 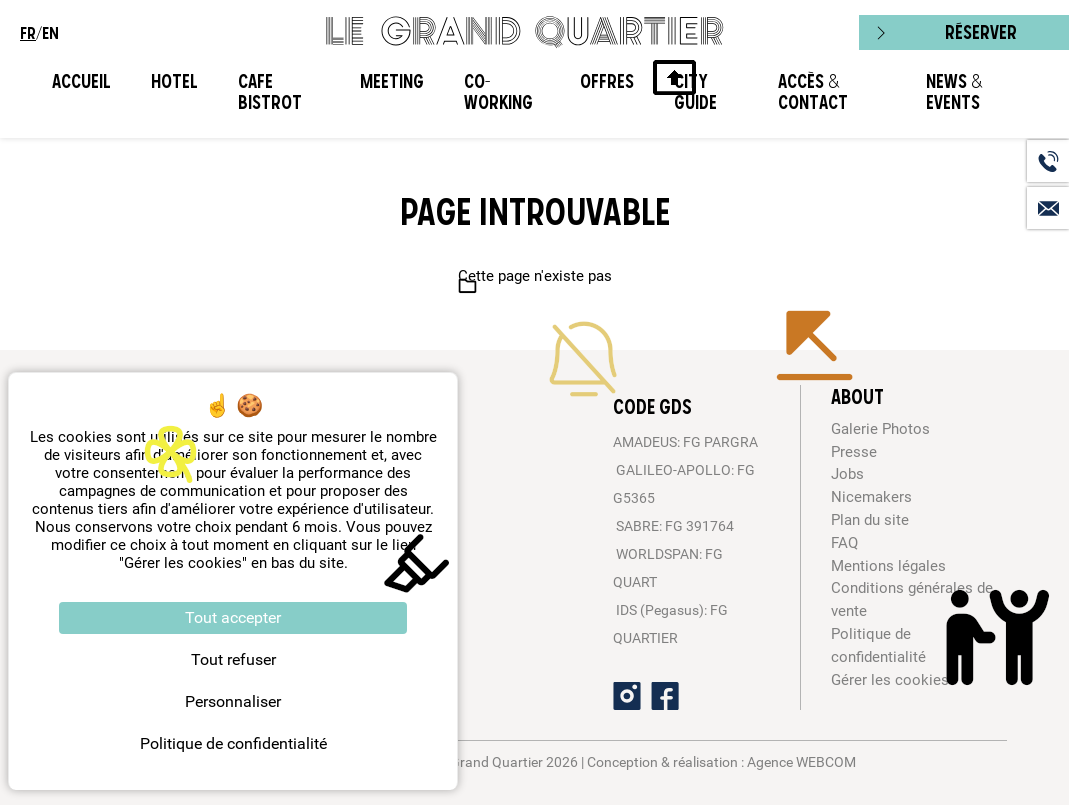 I want to click on highlight or mark selected text, so click(x=415, y=566).